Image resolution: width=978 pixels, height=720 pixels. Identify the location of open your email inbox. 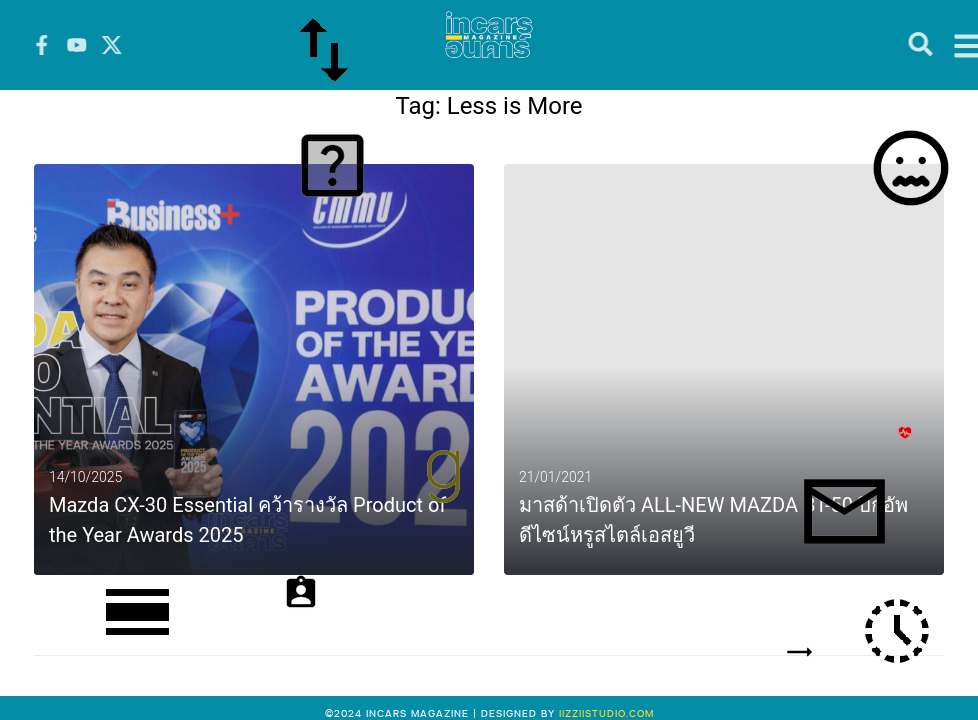
(844, 511).